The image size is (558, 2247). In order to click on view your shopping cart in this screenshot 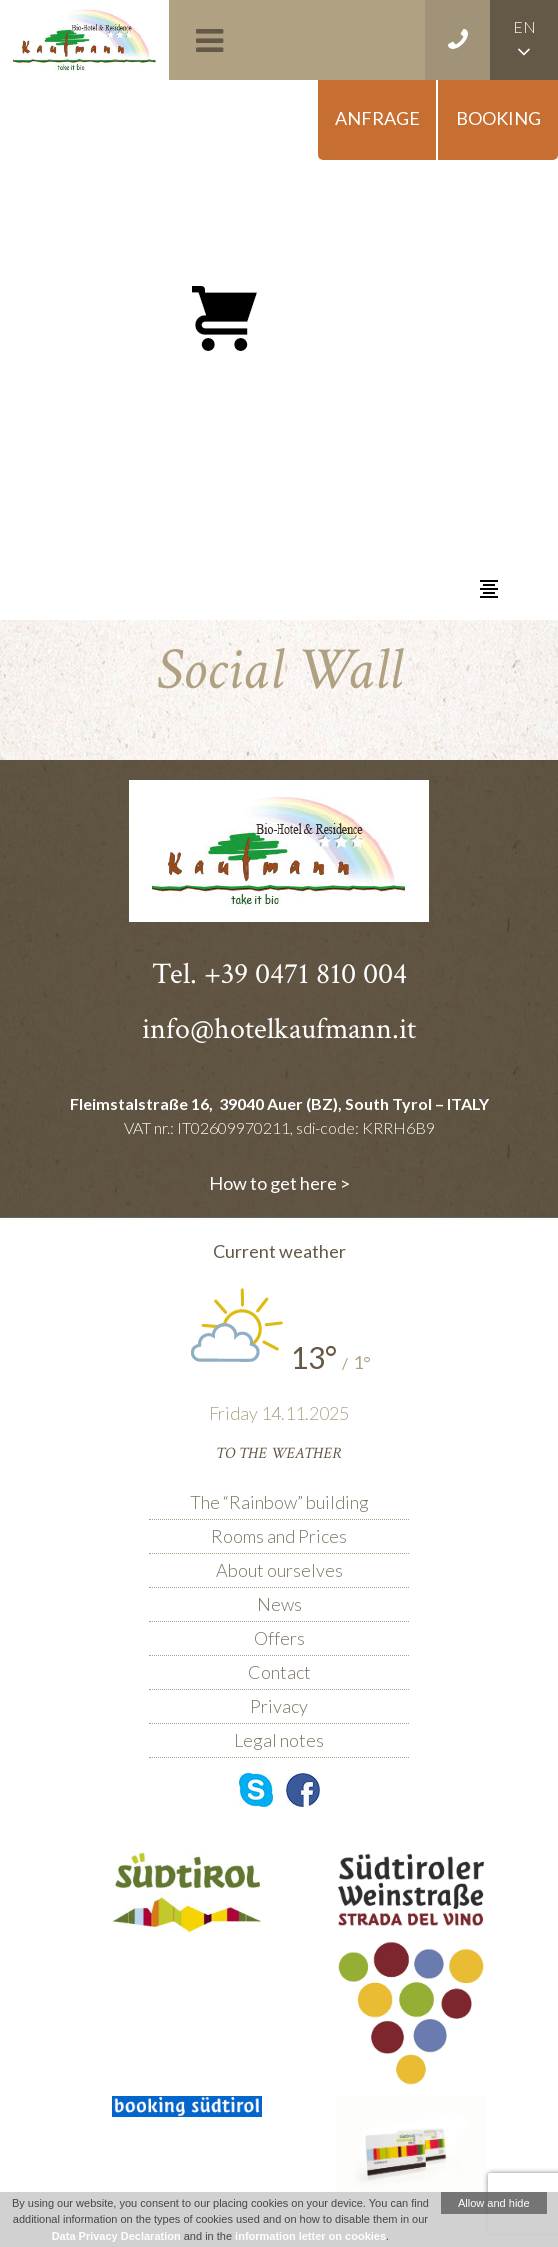, I will do `click(224, 318)`.